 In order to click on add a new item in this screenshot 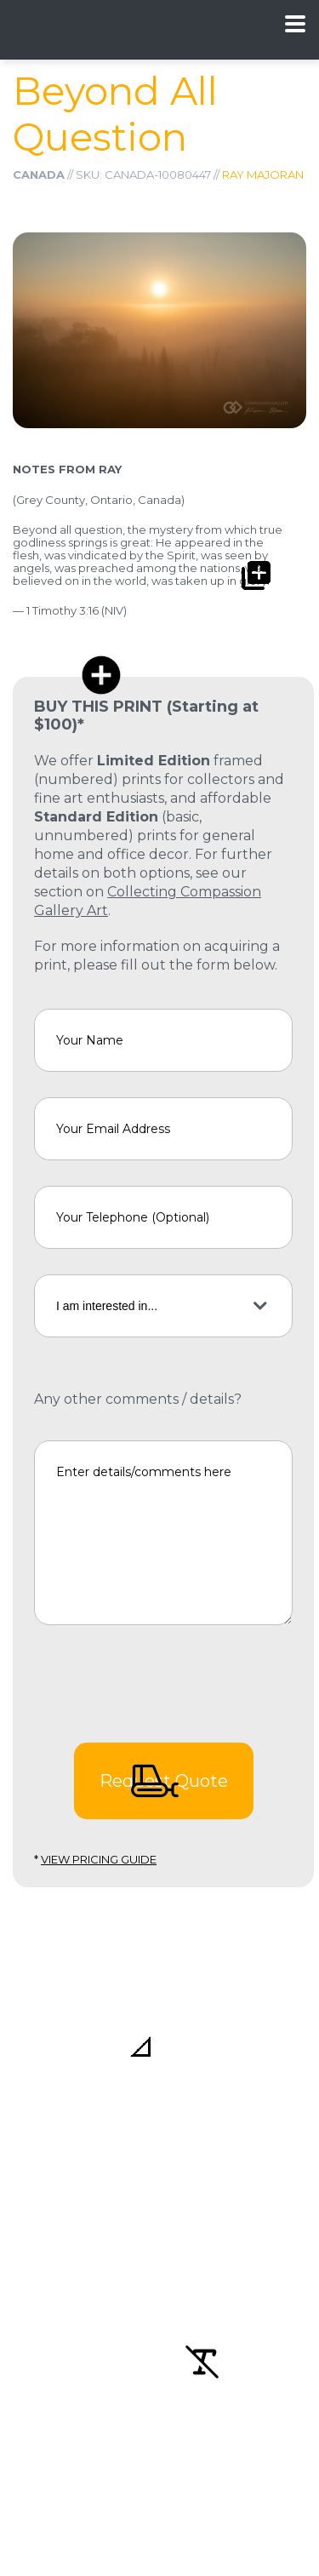, I will do `click(101, 675)`.